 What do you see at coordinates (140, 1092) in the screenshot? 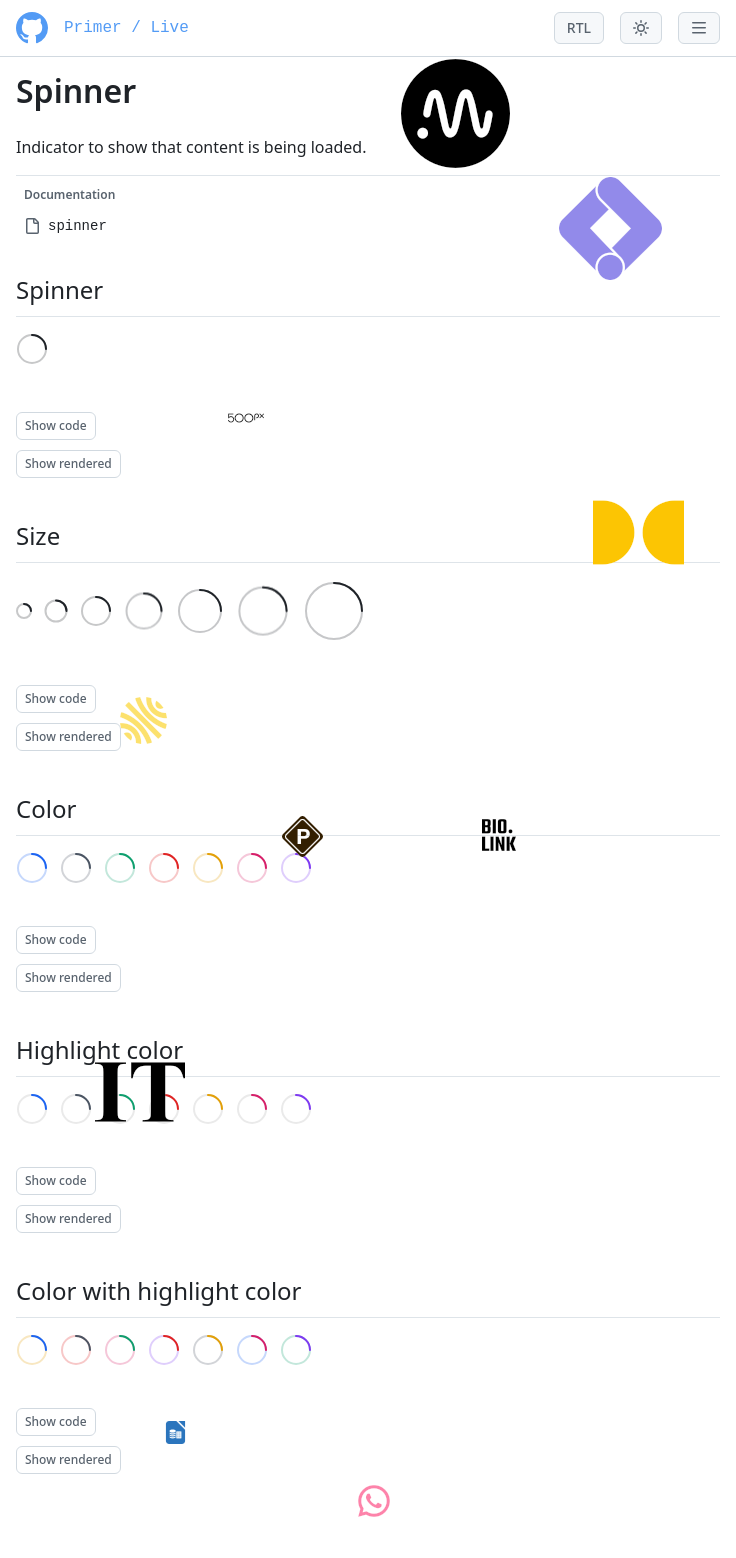
I see `visit The Irish Times website` at bounding box center [140, 1092].